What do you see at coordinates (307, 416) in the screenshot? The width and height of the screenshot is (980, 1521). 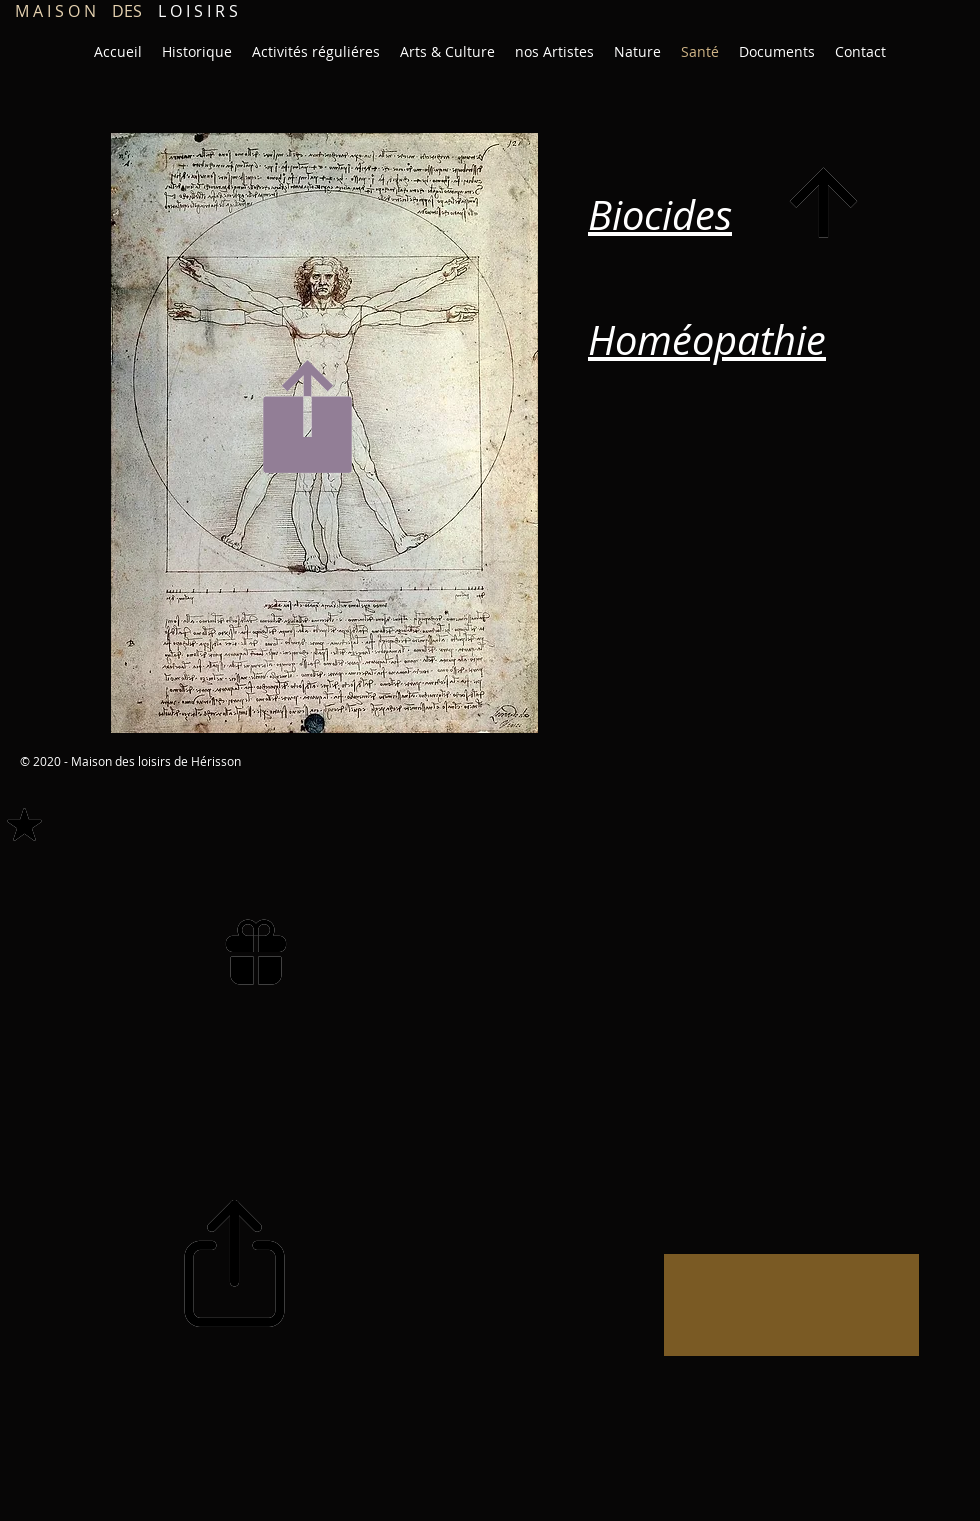 I see `share this content` at bounding box center [307, 416].